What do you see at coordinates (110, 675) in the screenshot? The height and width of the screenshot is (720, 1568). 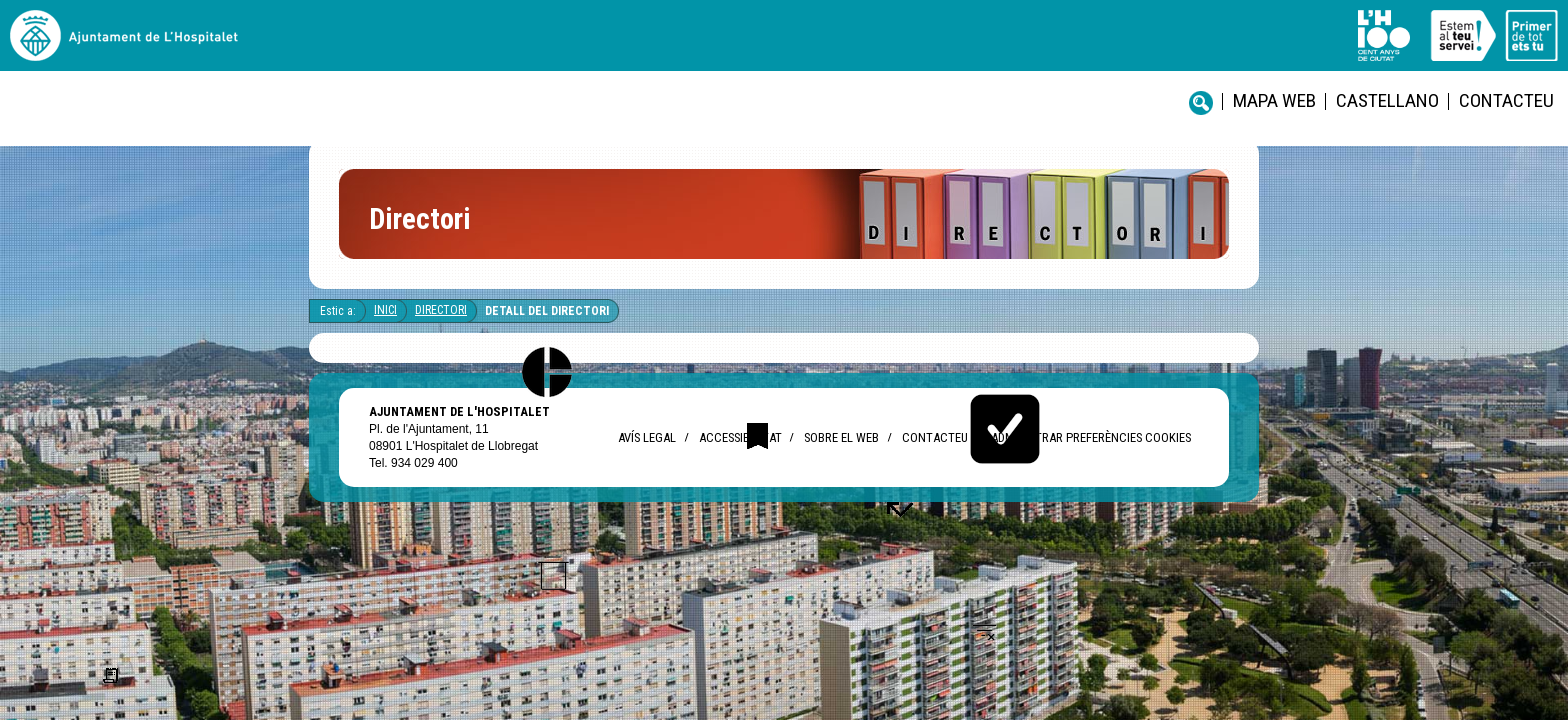 I see `view transaction history or receipts` at bounding box center [110, 675].